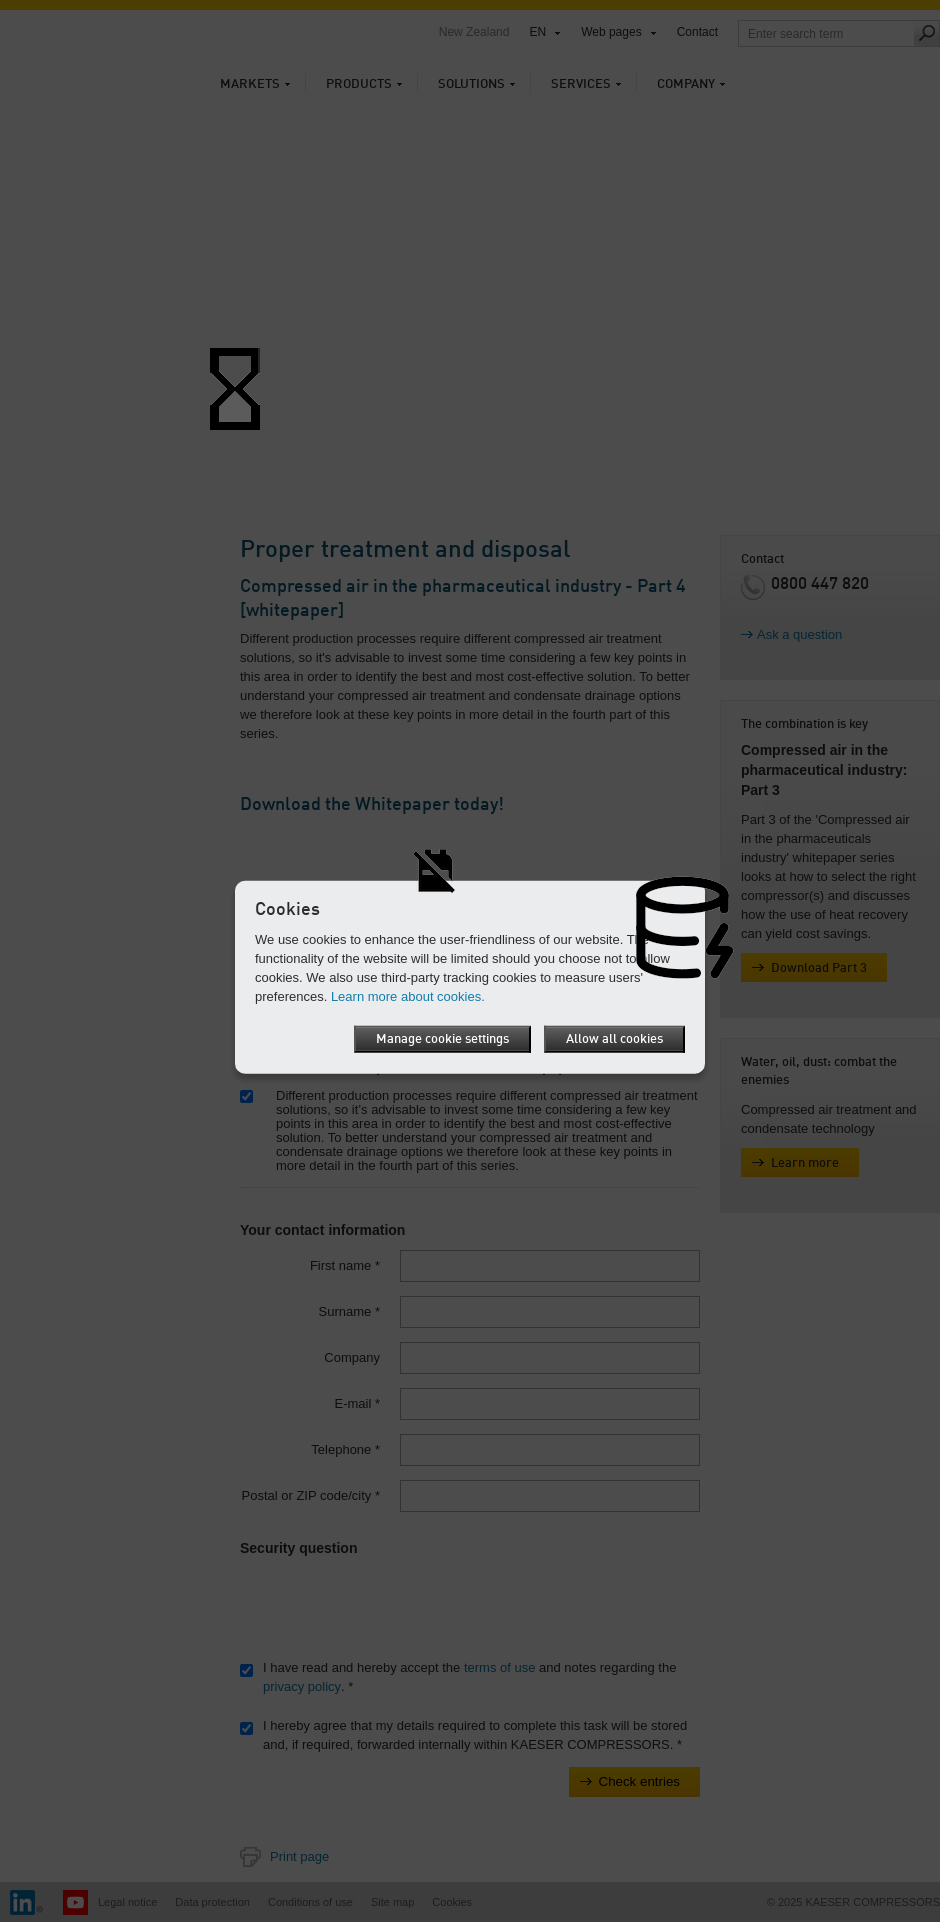 This screenshot has width=940, height=1922. I want to click on no backpacks allowed in this area, so click(435, 870).